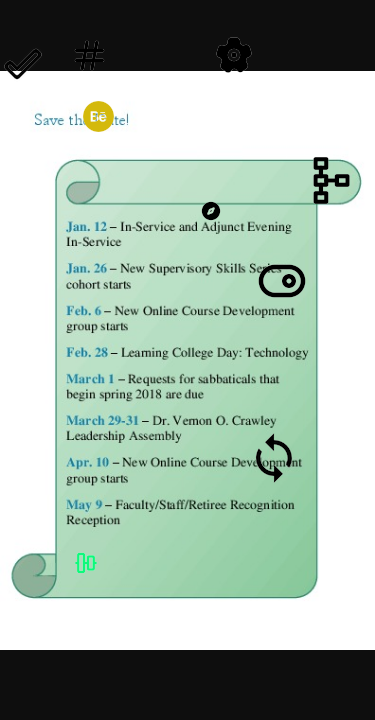 This screenshot has width=375, height=720. I want to click on toggle switch in the on position, so click(282, 281).